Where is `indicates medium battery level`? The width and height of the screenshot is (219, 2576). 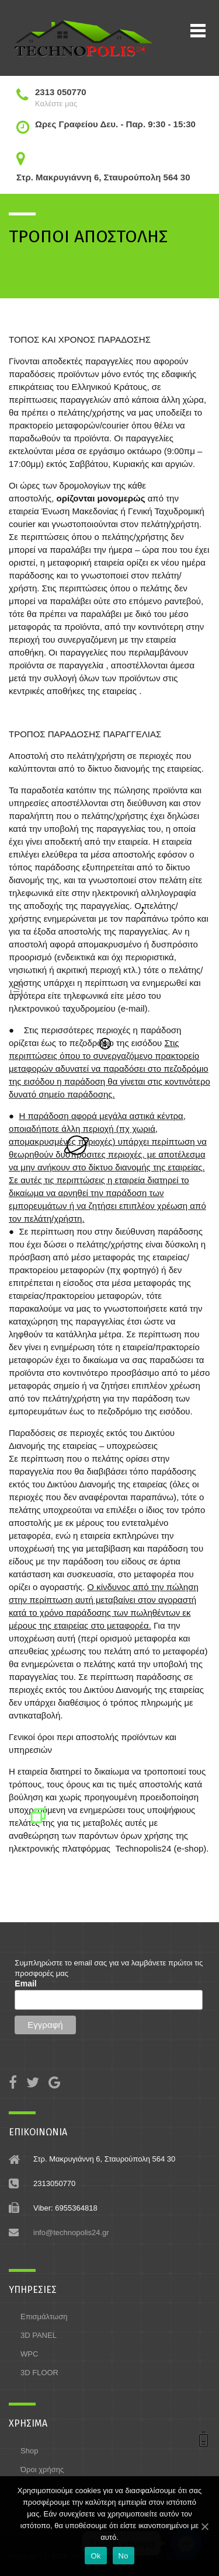
indicates medium battery level is located at coordinates (203, 2439).